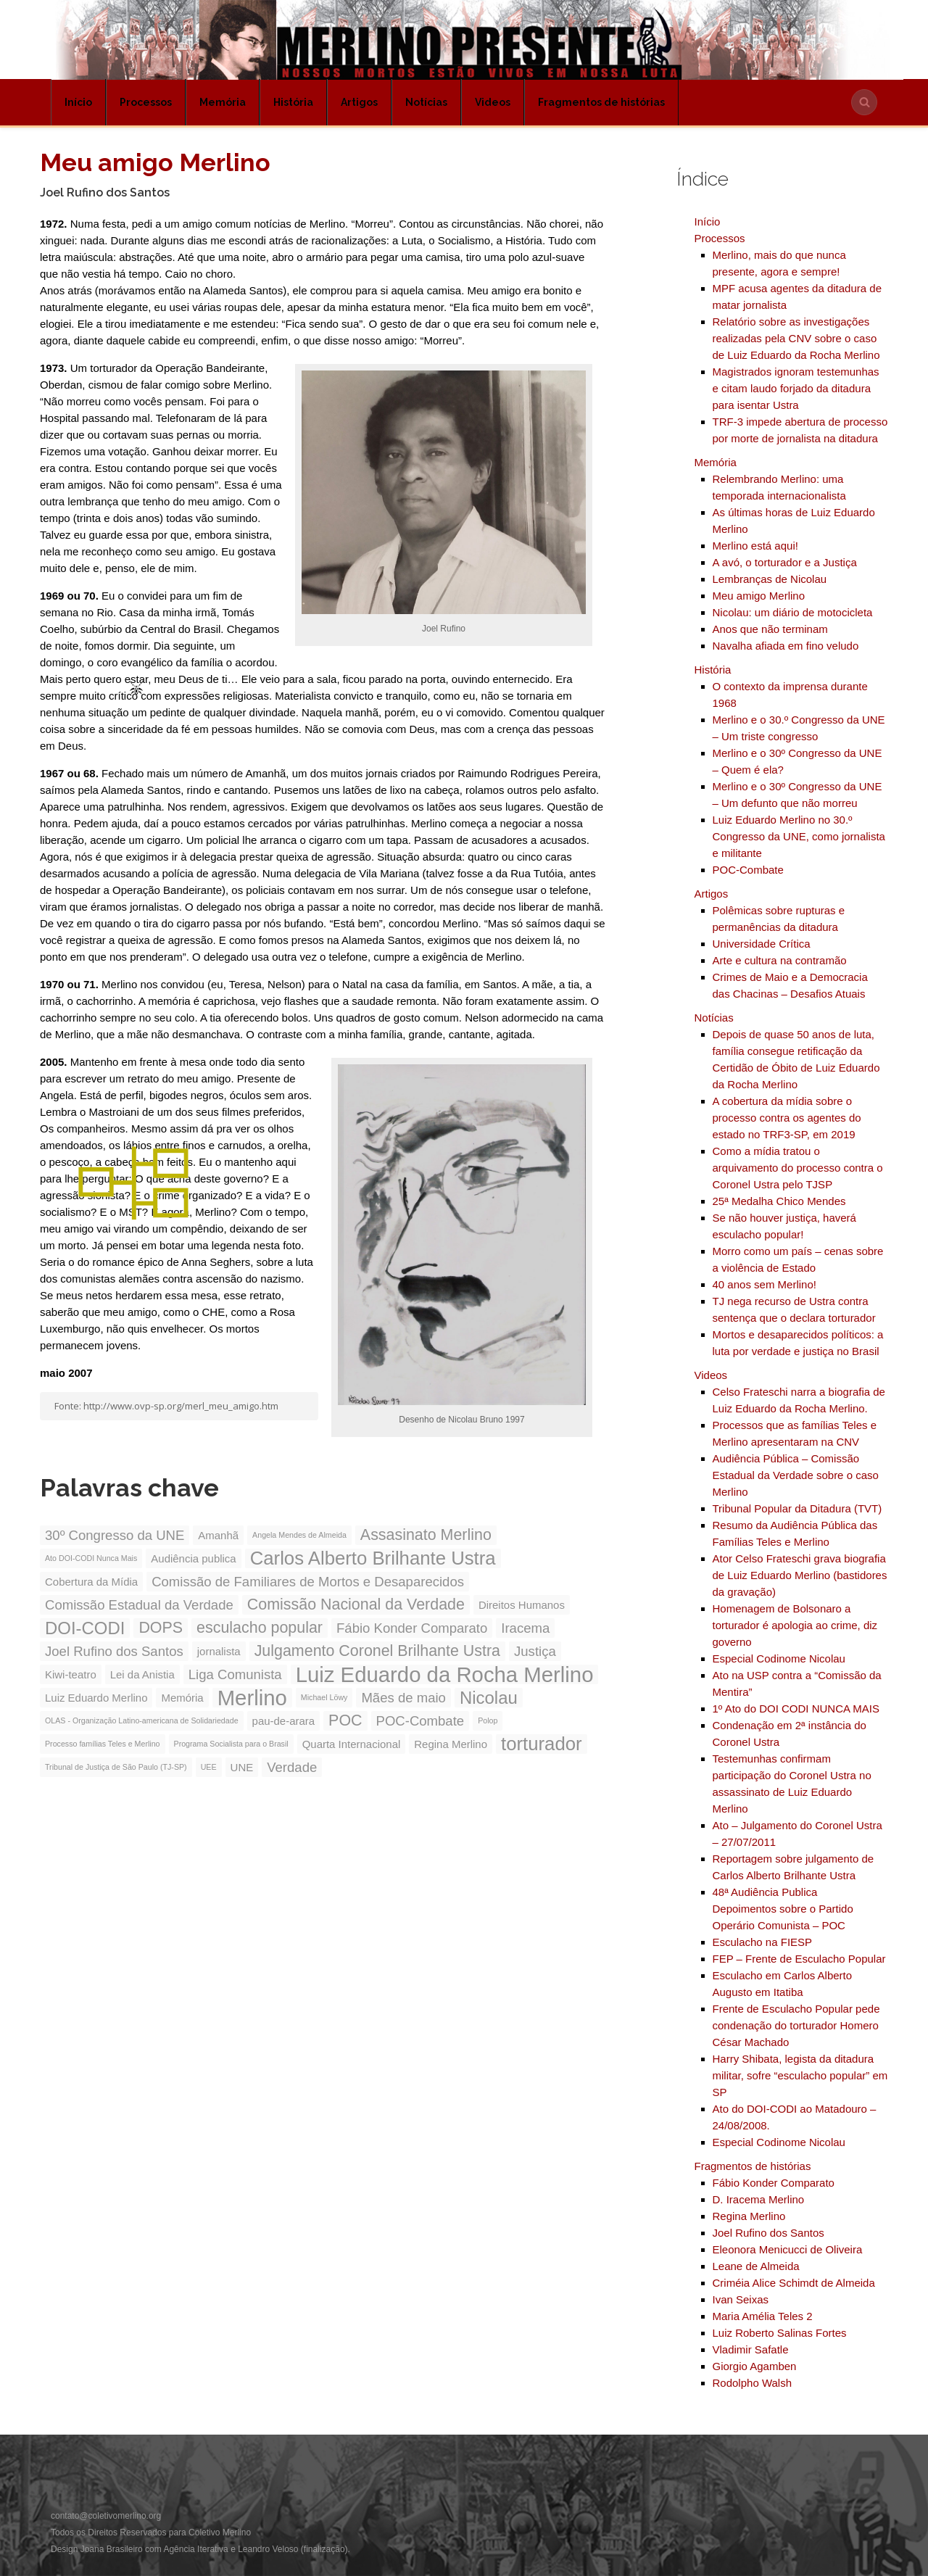  What do you see at coordinates (136, 689) in the screenshot?
I see `equip a tribal accessory or amulet` at bounding box center [136, 689].